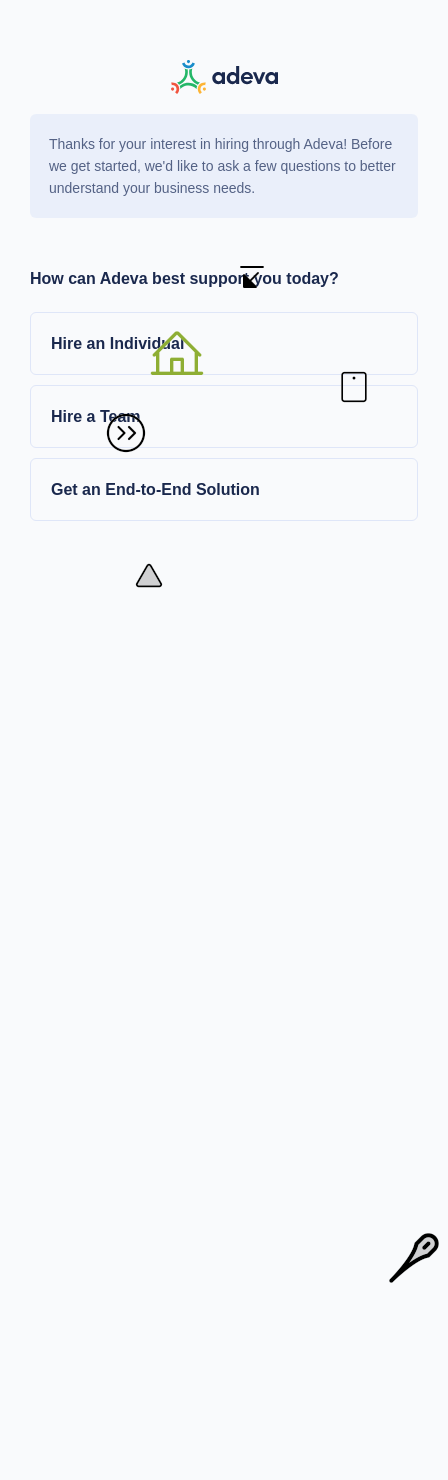 The height and width of the screenshot is (1480, 448). Describe the element at coordinates (149, 576) in the screenshot. I see `play or start media content` at that location.